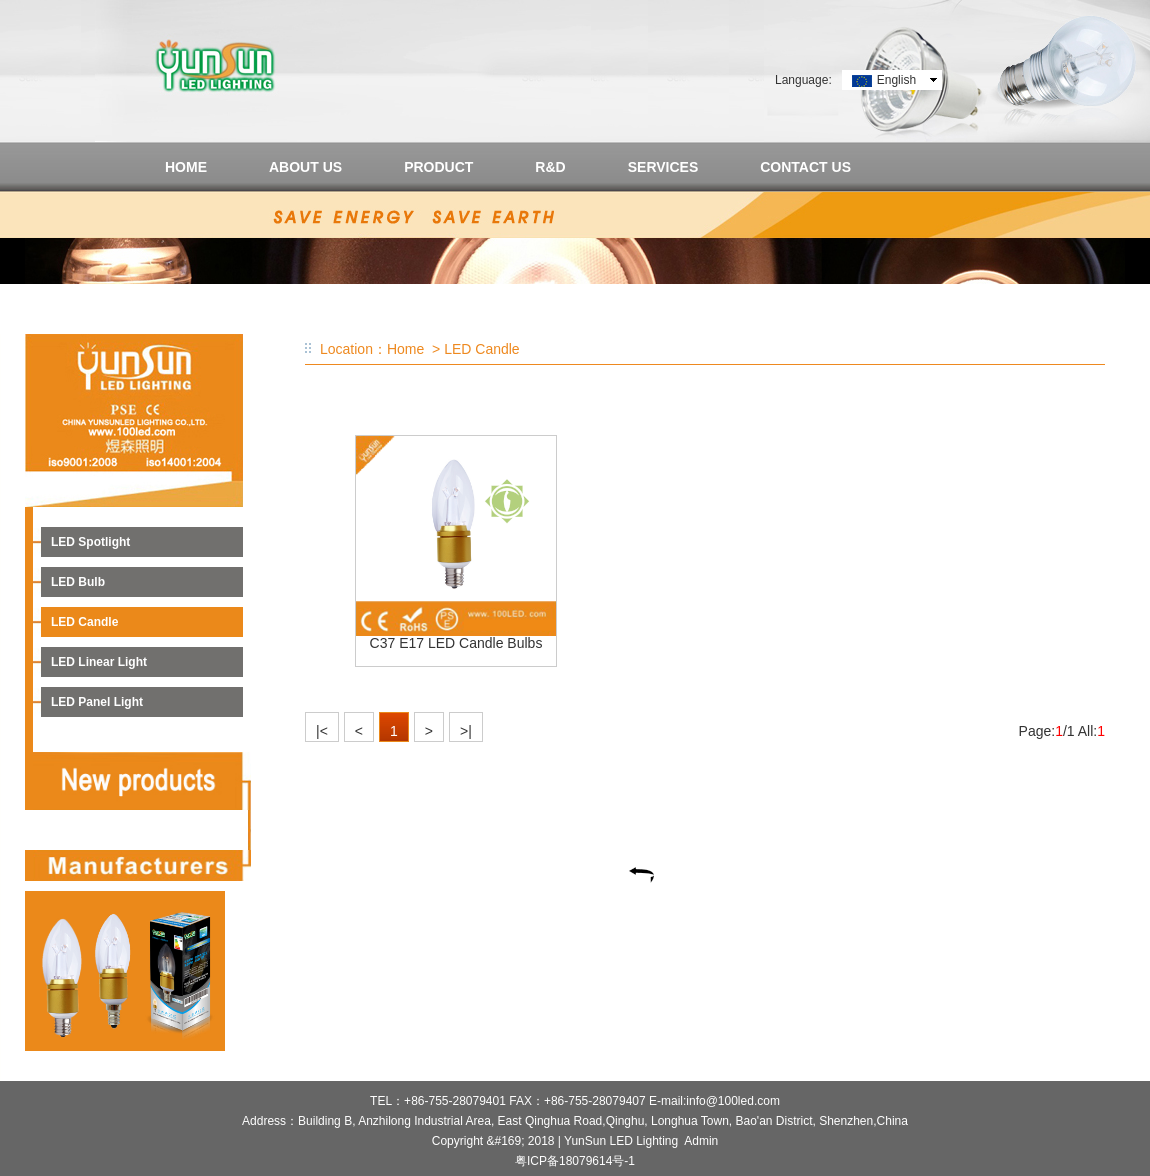  Describe the element at coordinates (507, 501) in the screenshot. I see `activate surveillance or watch mode` at that location.